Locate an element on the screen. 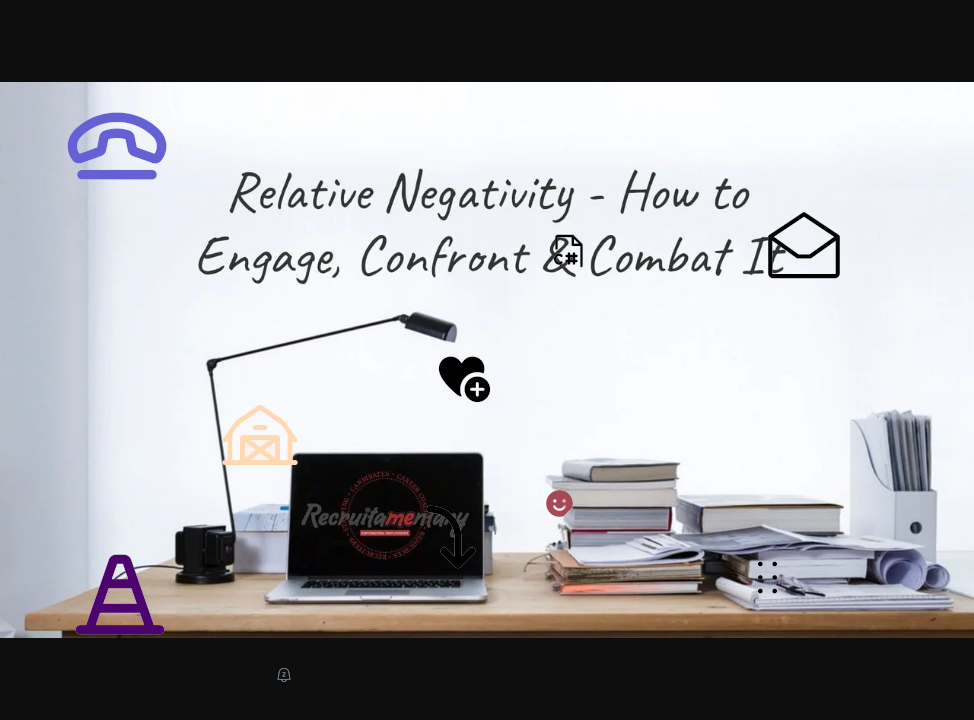  add to favorites is located at coordinates (464, 376).